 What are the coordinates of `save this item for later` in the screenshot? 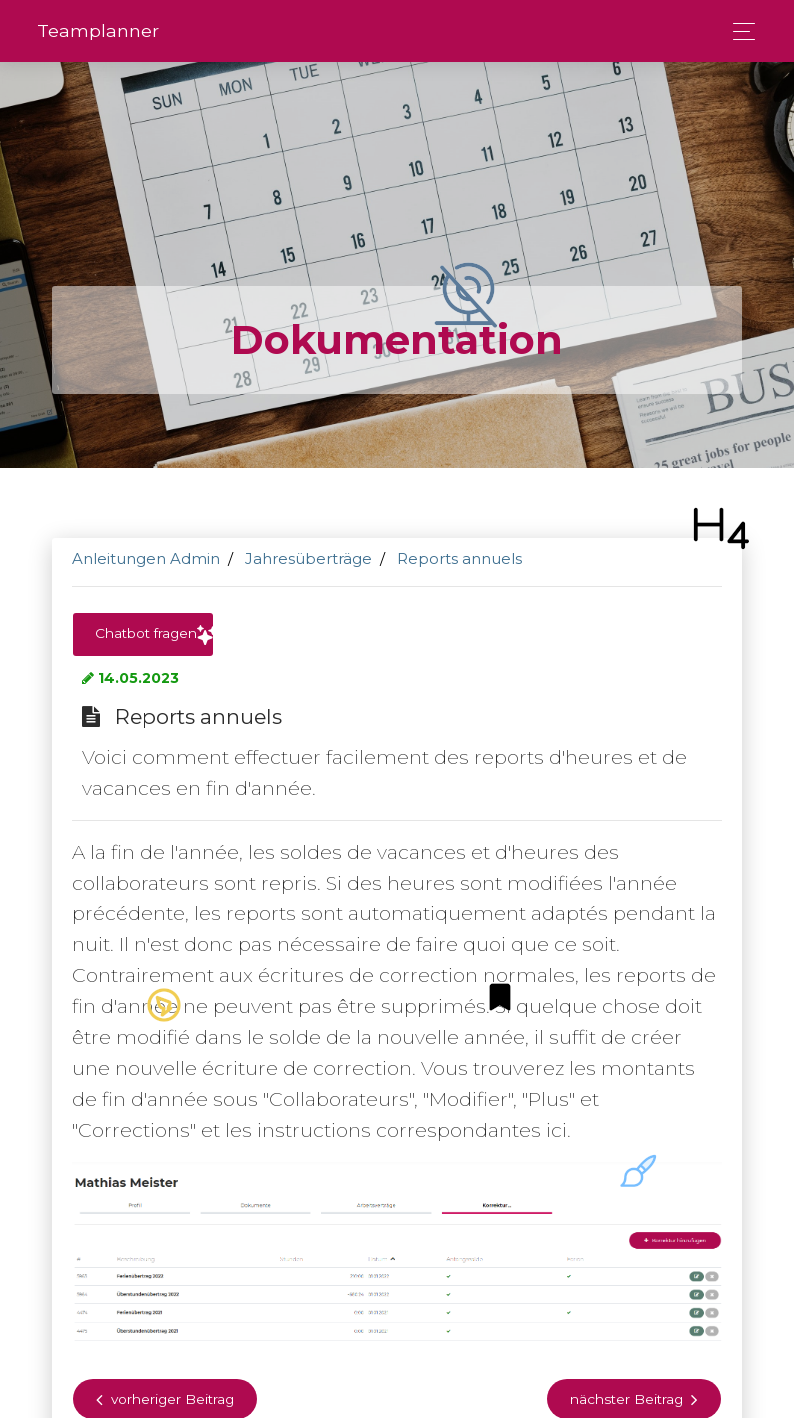 It's located at (500, 997).